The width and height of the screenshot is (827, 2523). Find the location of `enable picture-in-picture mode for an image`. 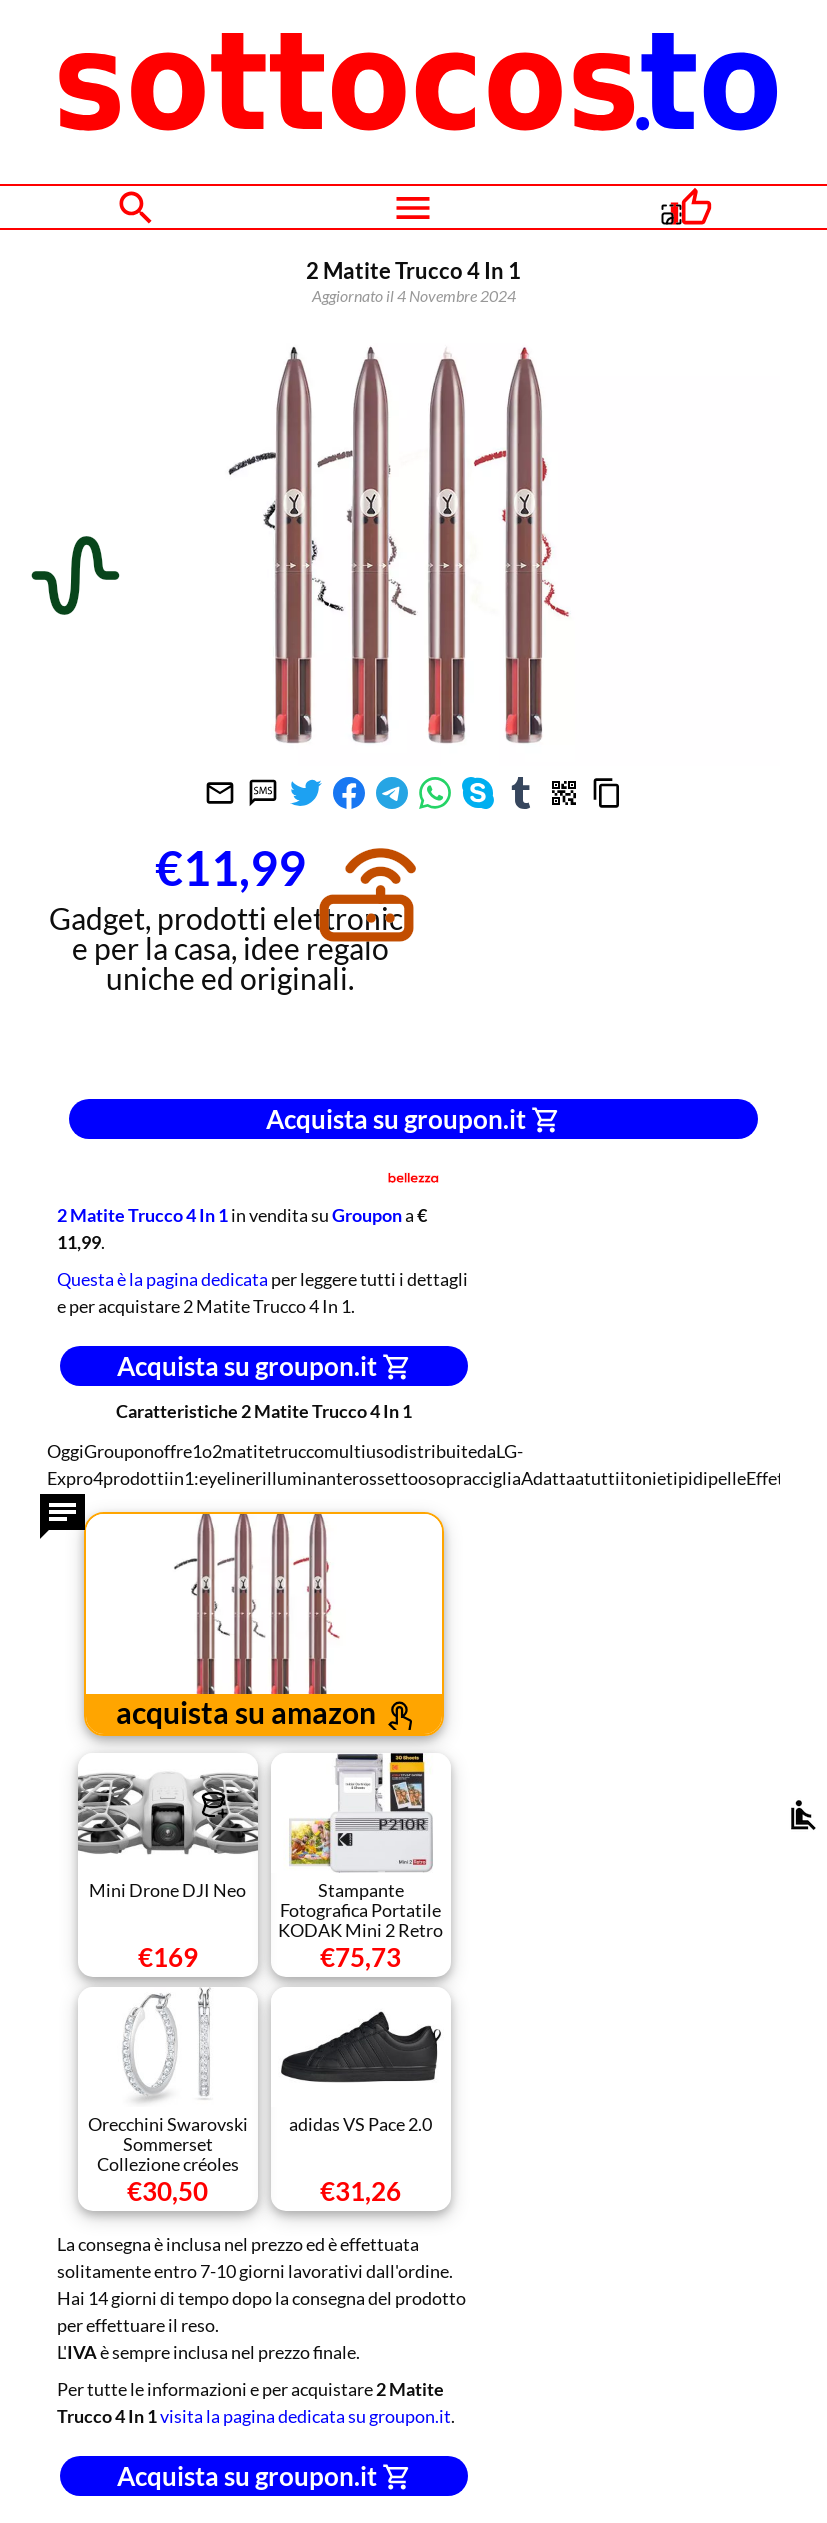

enable picture-in-picture mode for an image is located at coordinates (671, 214).